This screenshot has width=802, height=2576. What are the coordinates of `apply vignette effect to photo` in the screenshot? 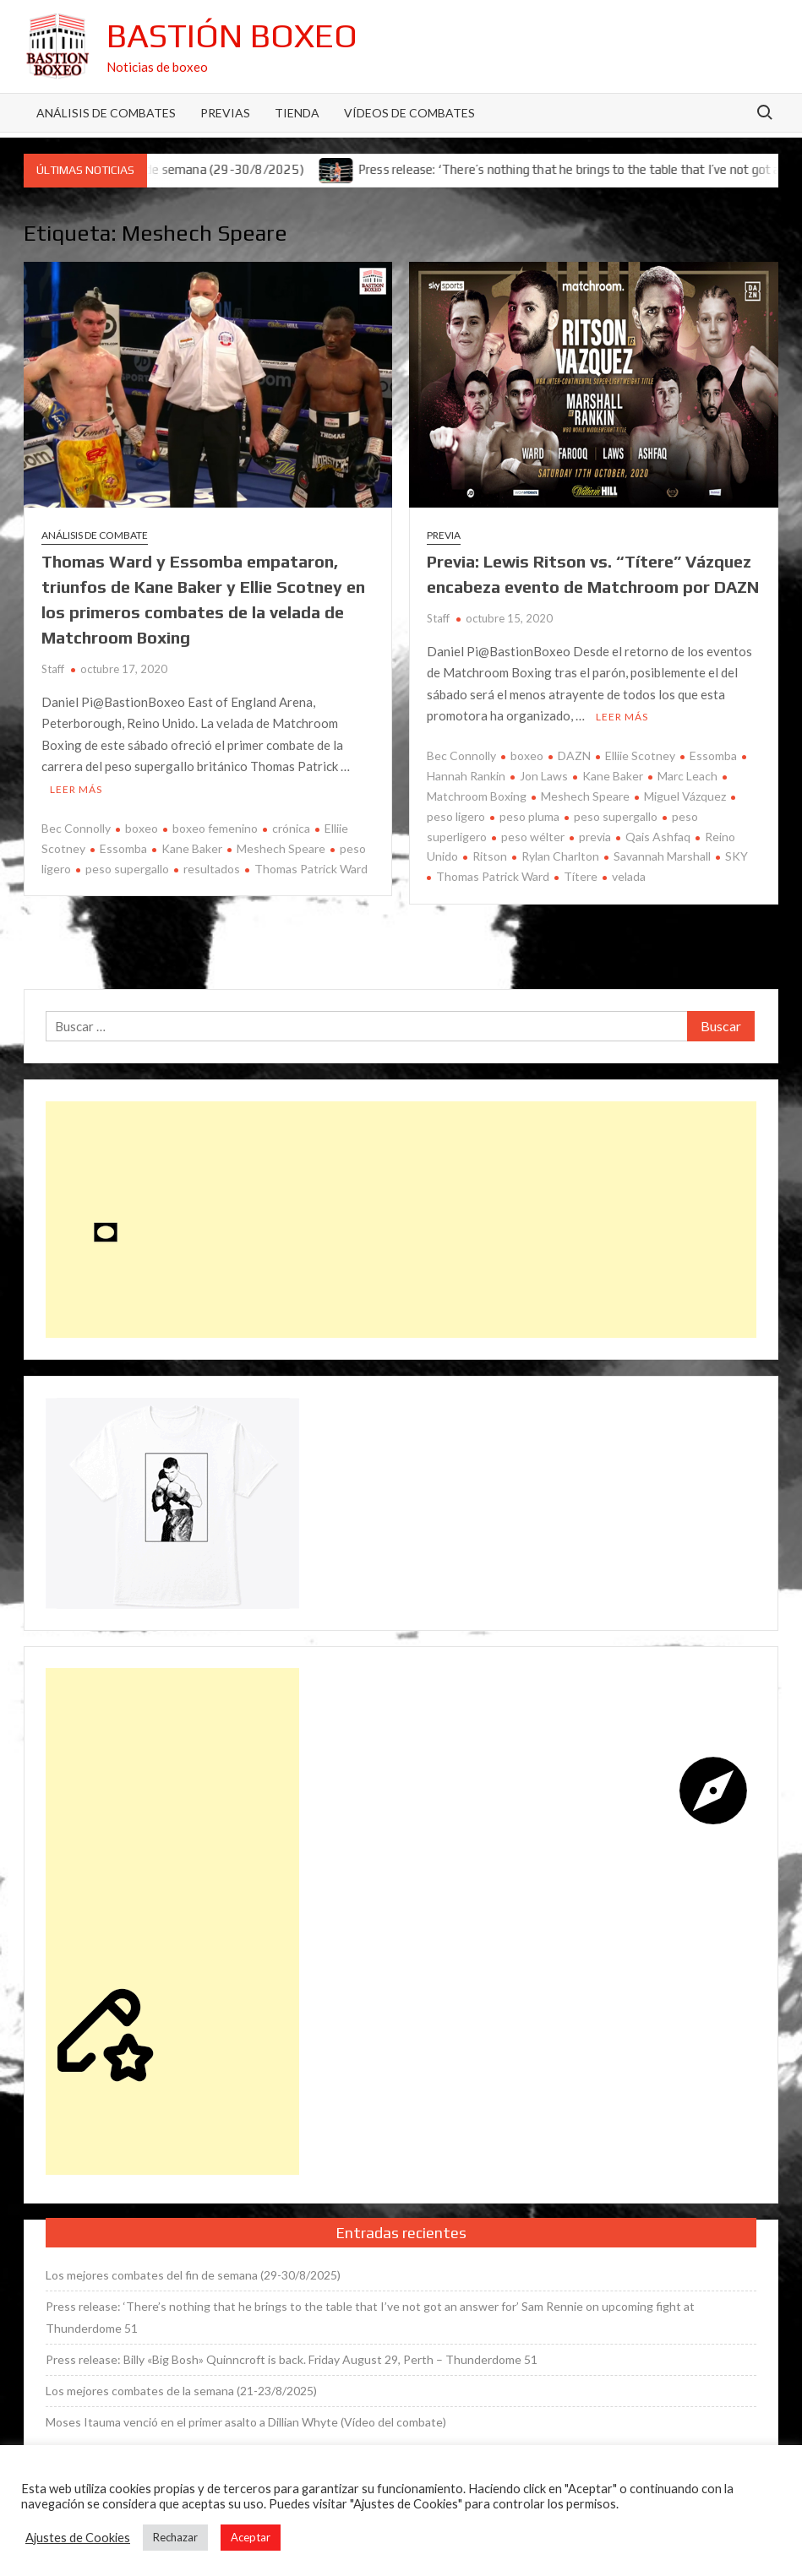 It's located at (106, 1232).